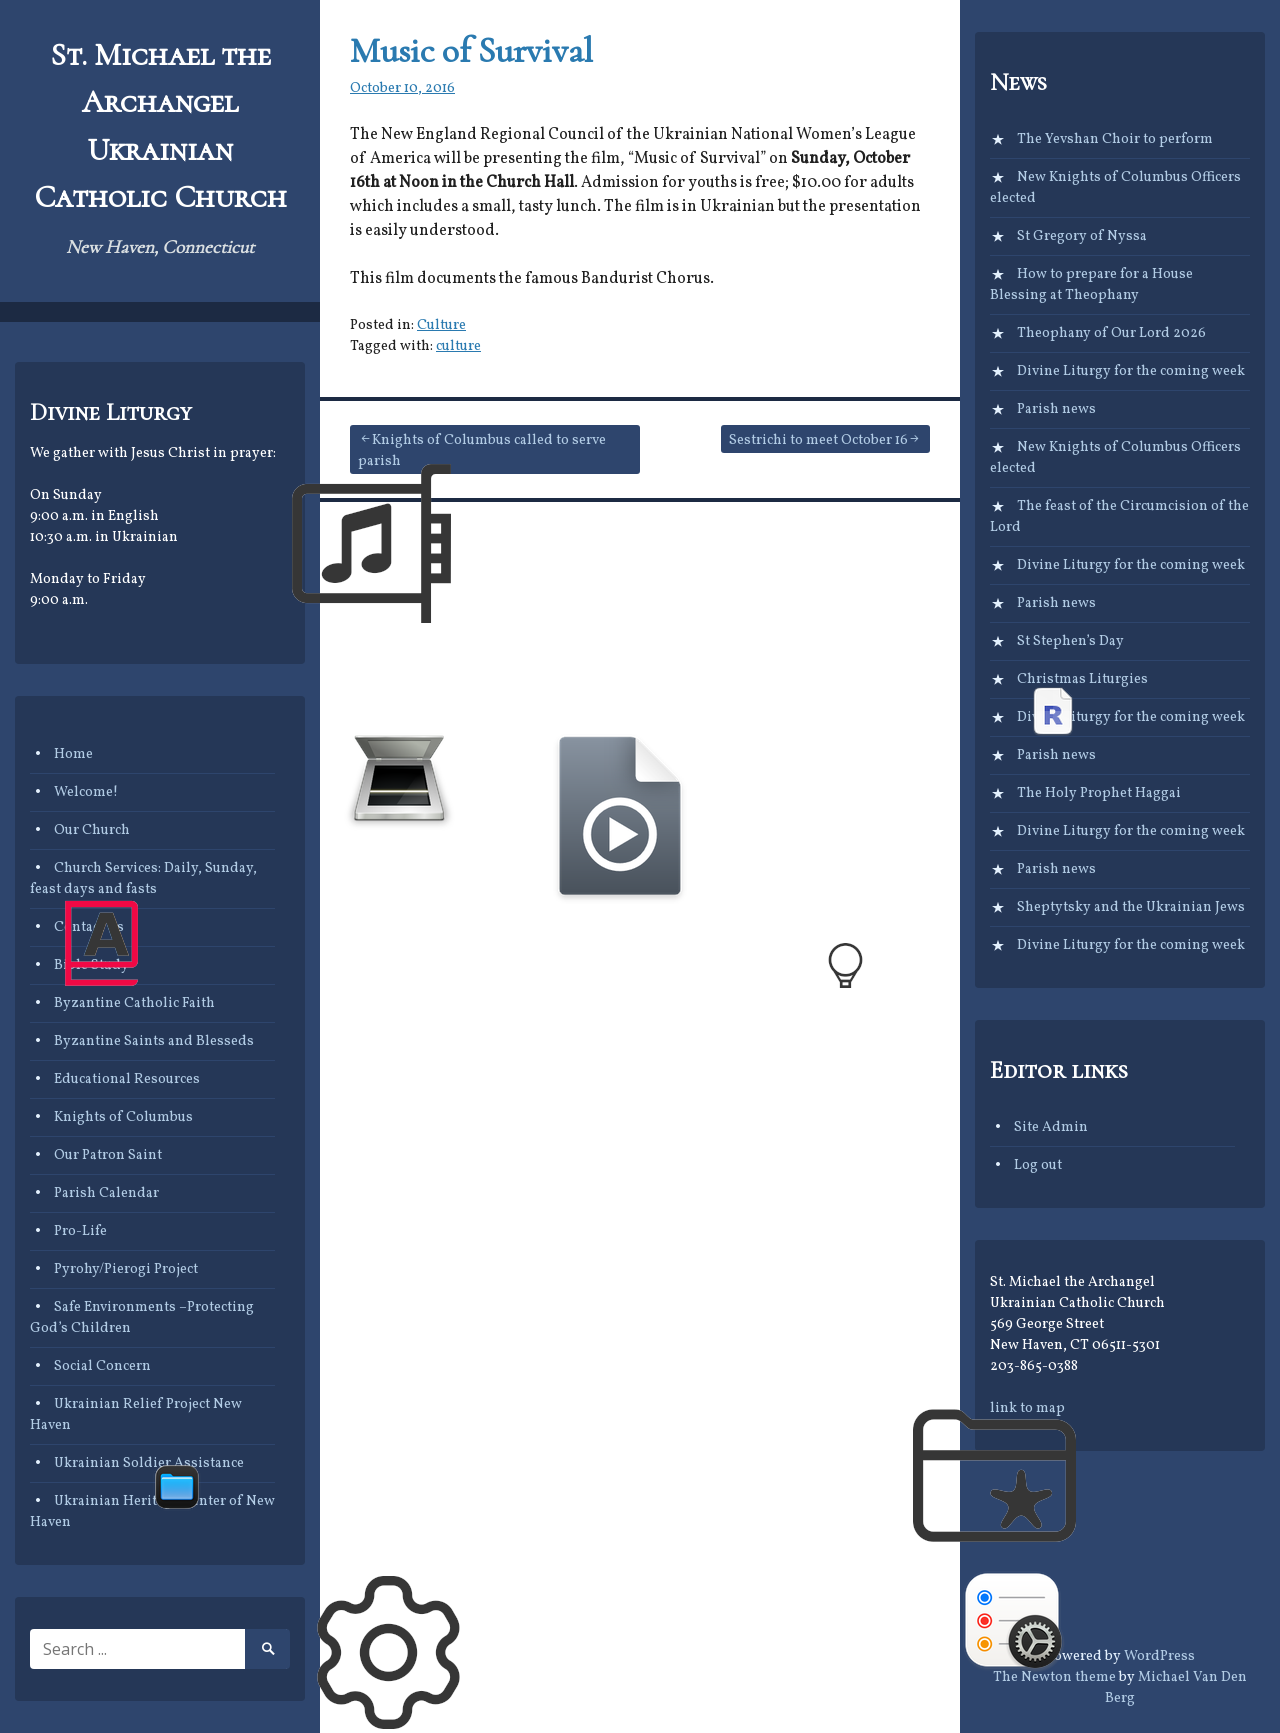 The height and width of the screenshot is (1733, 1280). Describe the element at coordinates (401, 782) in the screenshot. I see `access scanner device settings` at that location.